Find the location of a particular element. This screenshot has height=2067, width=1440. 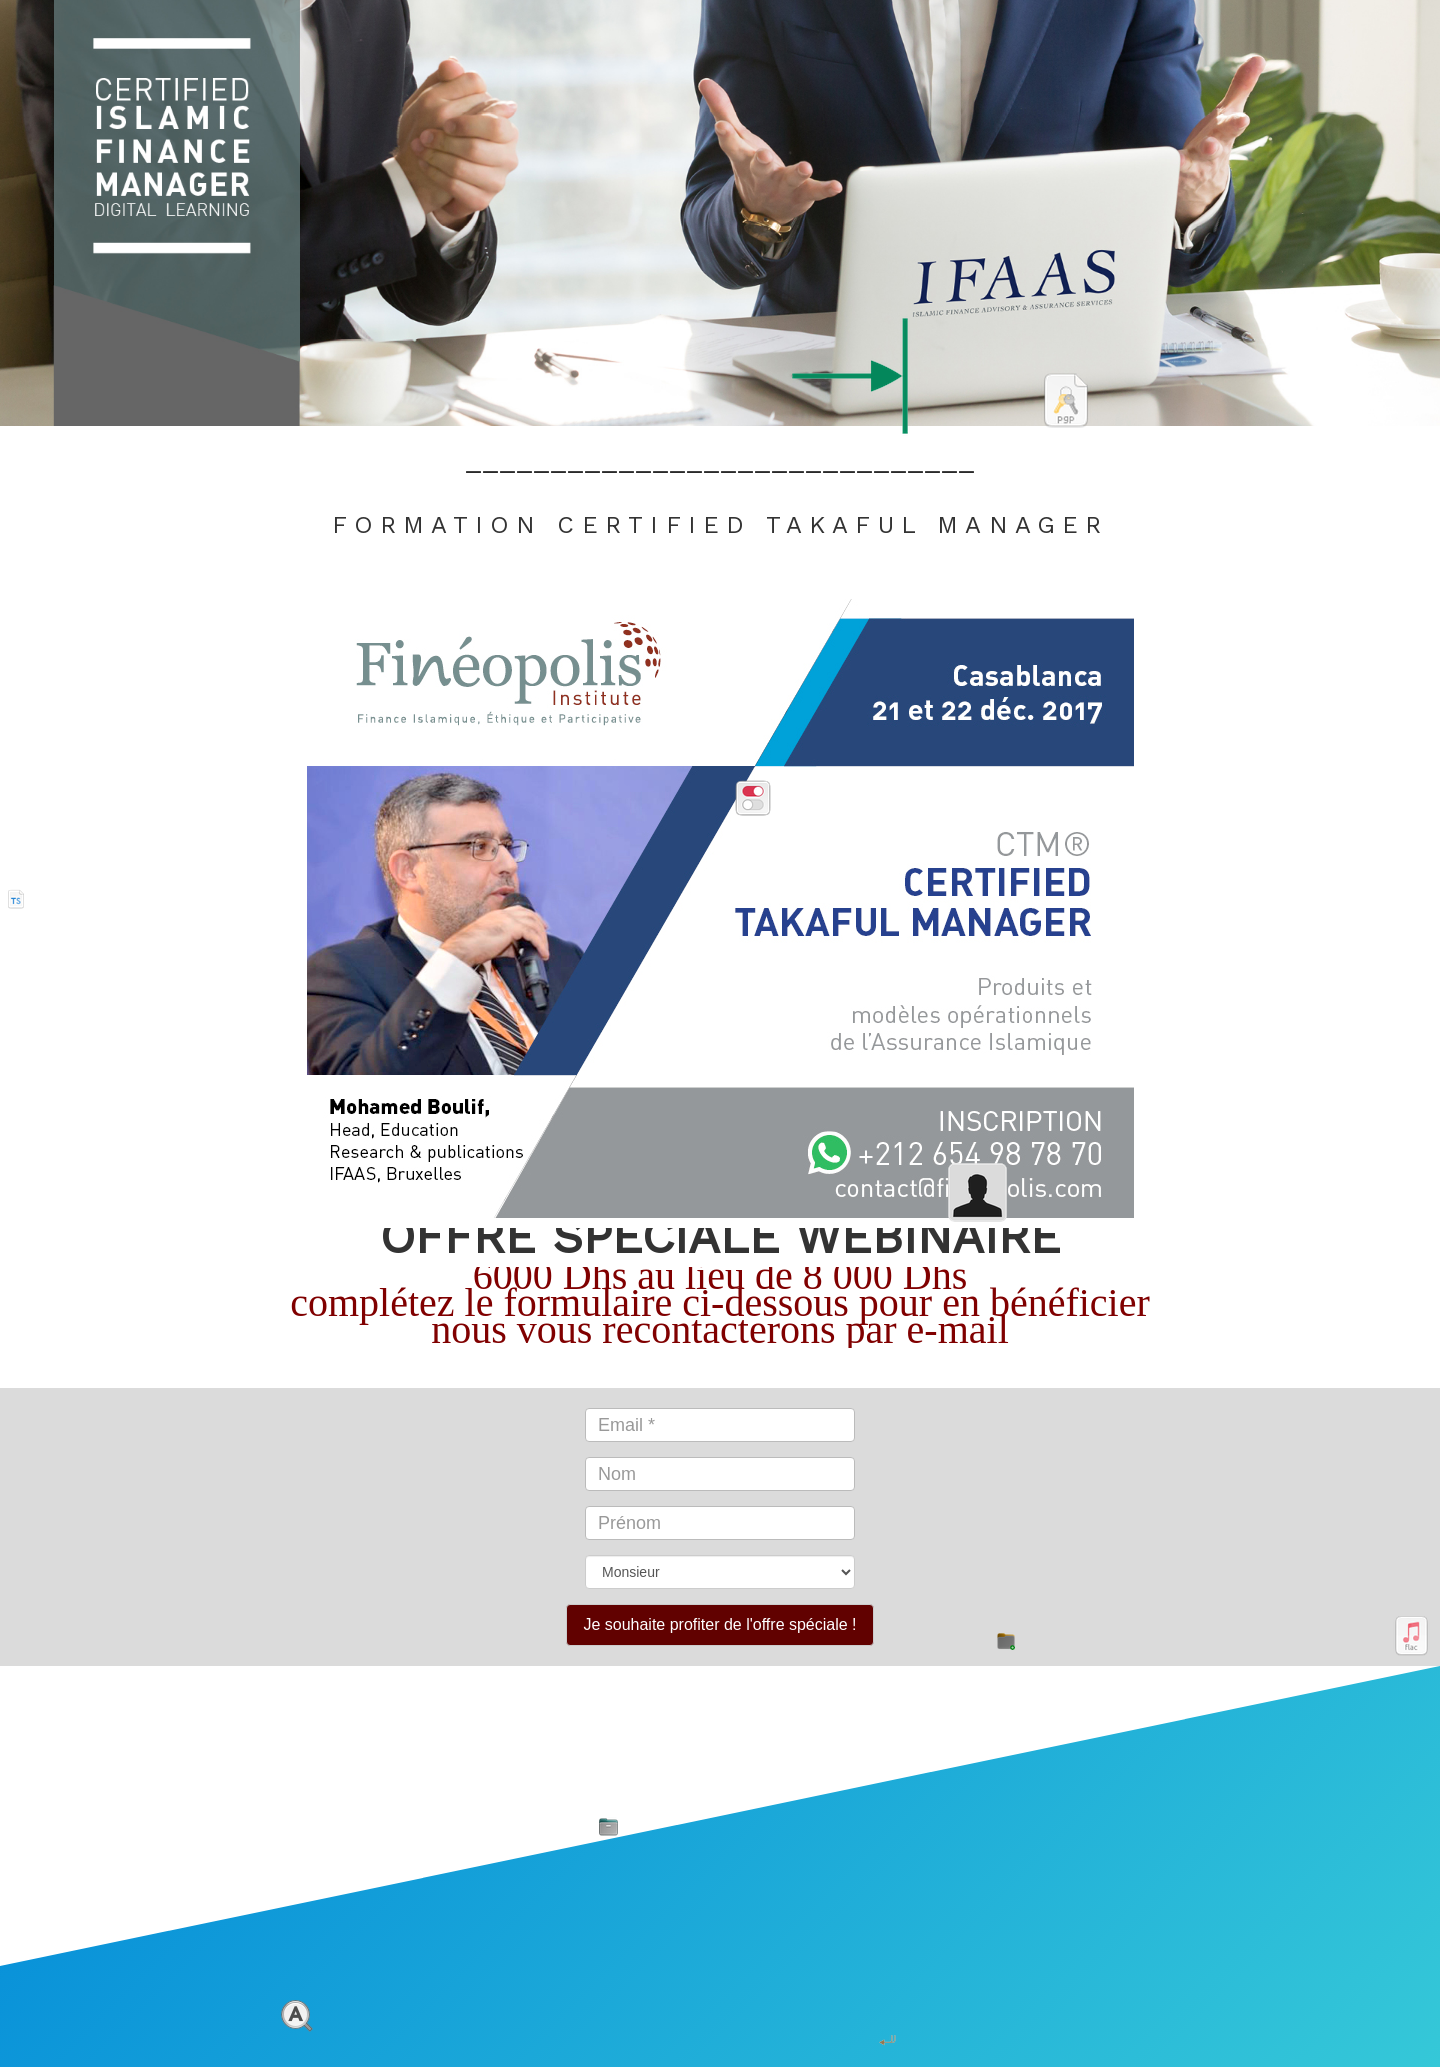

open unity tweak tool settings is located at coordinates (753, 798).